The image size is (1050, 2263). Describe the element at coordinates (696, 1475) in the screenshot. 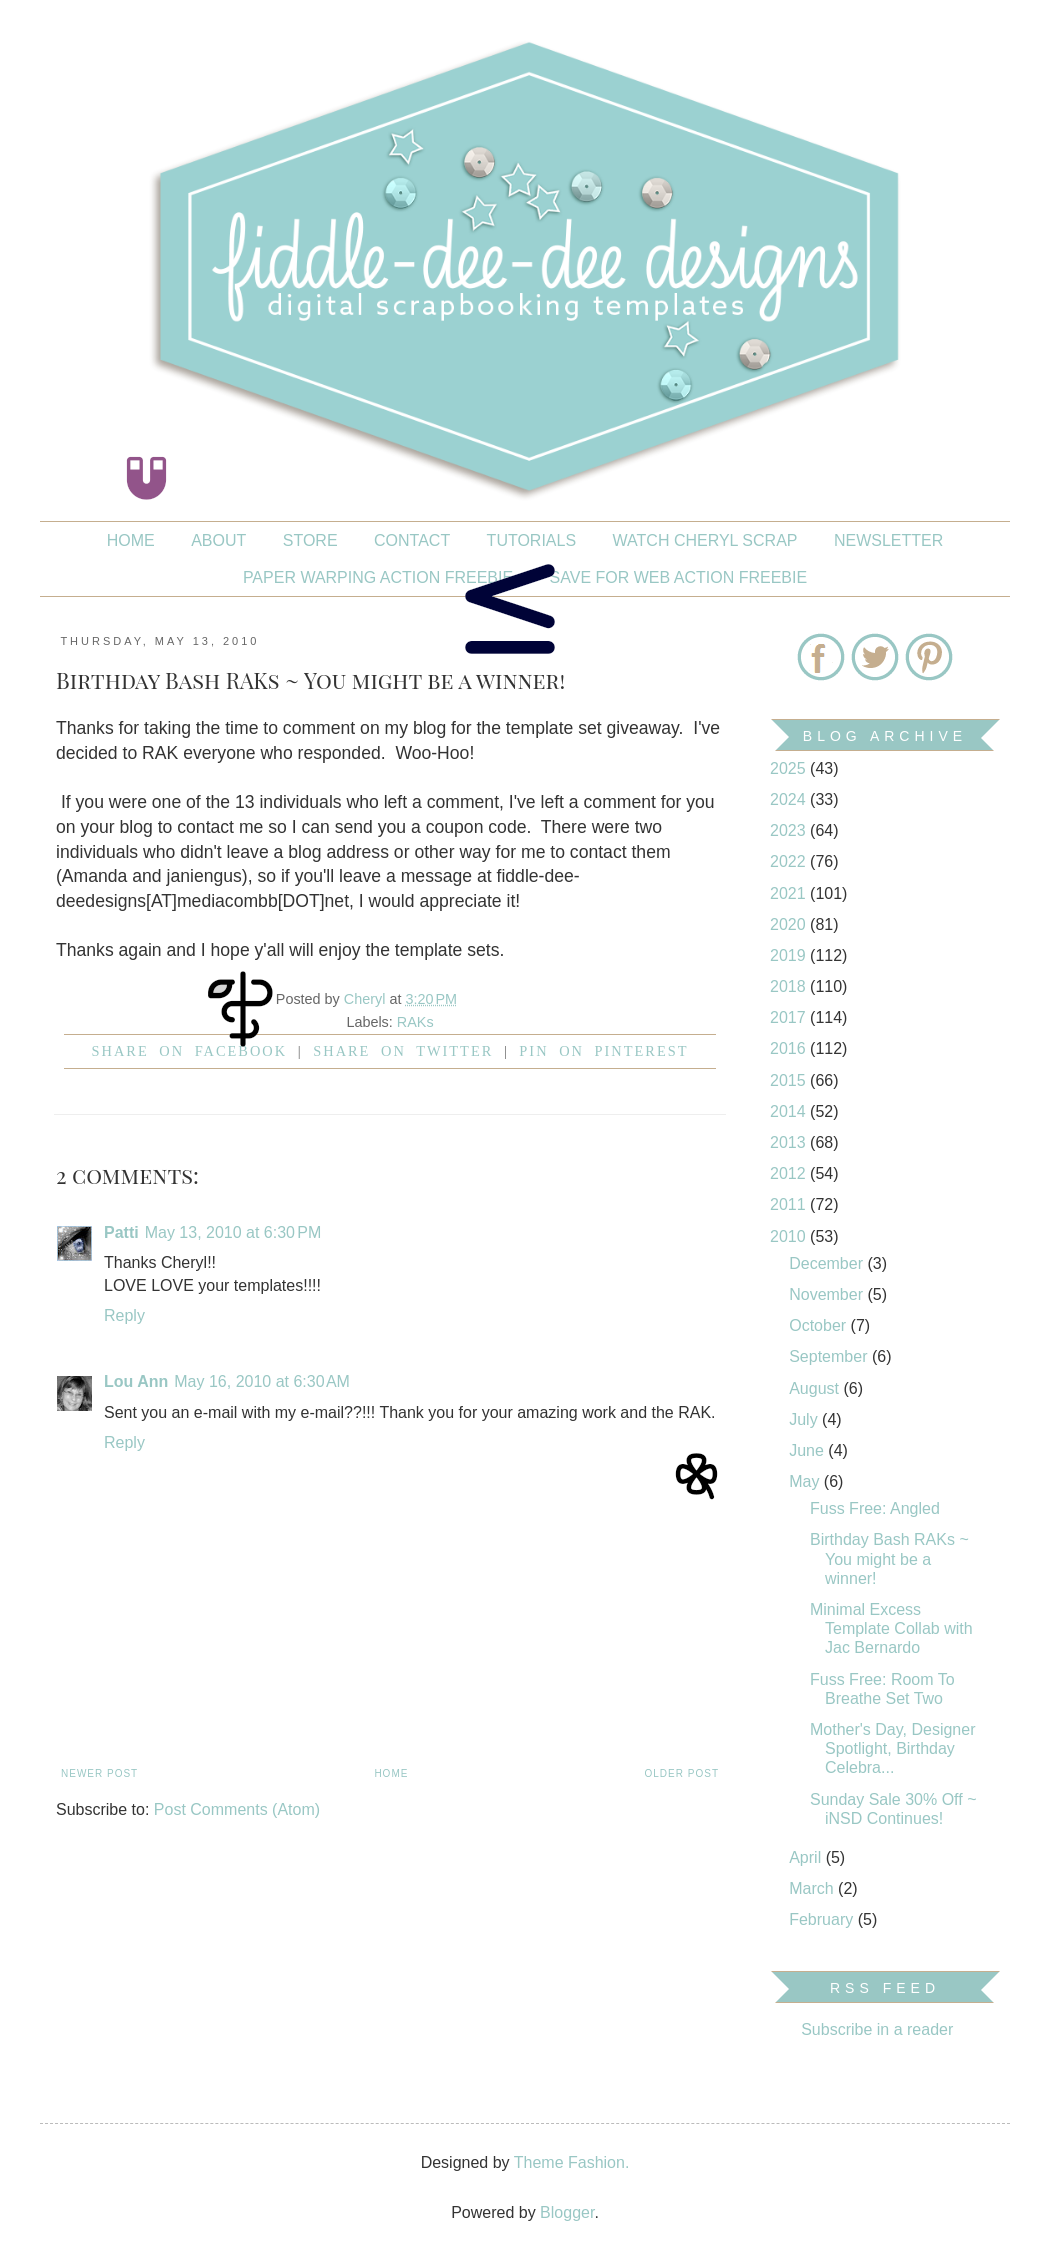

I see `indicates a luck or chance-based feature` at that location.